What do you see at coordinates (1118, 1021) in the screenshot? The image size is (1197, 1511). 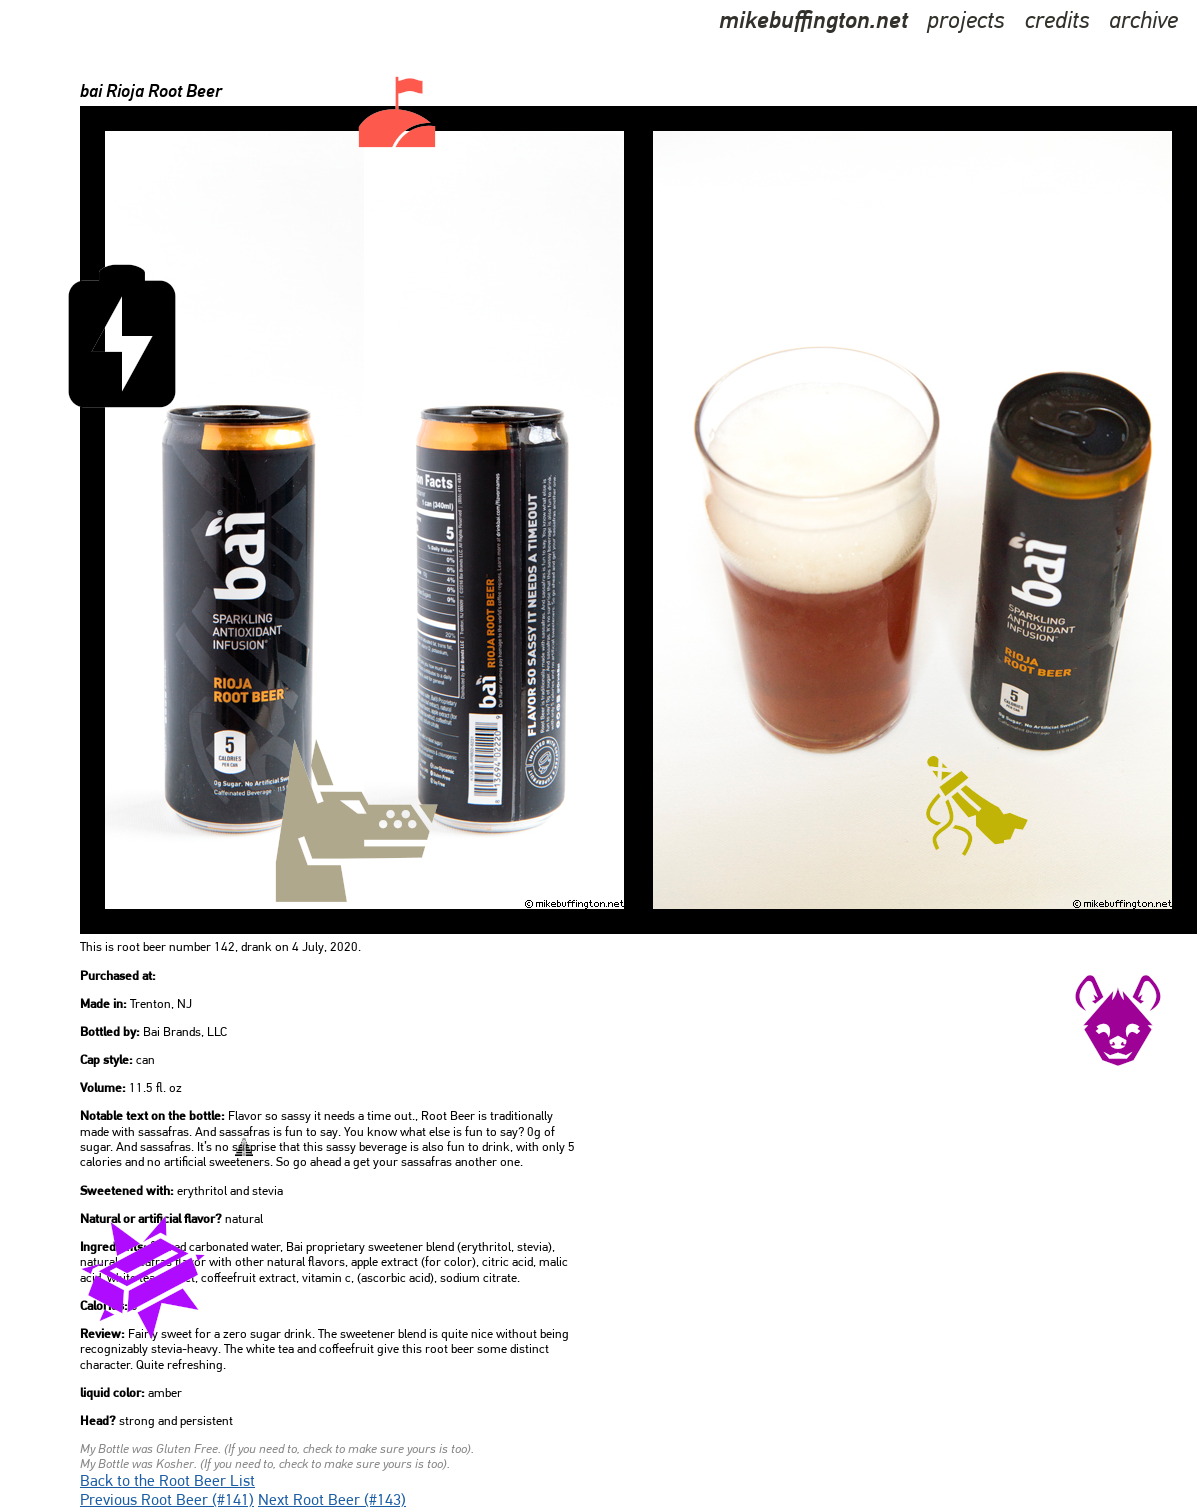 I see `select hyena character or avatar` at bounding box center [1118, 1021].